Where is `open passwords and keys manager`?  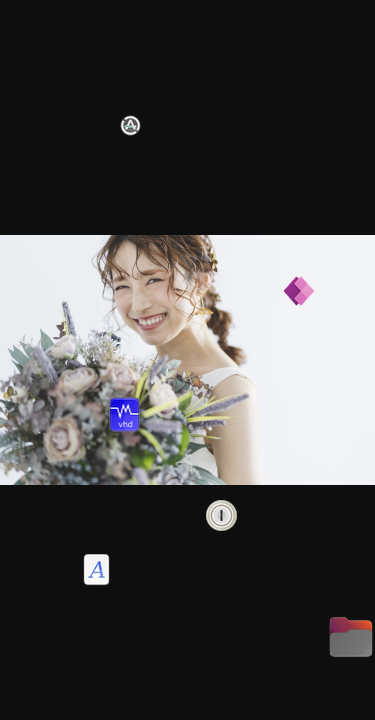 open passwords and keys manager is located at coordinates (221, 515).